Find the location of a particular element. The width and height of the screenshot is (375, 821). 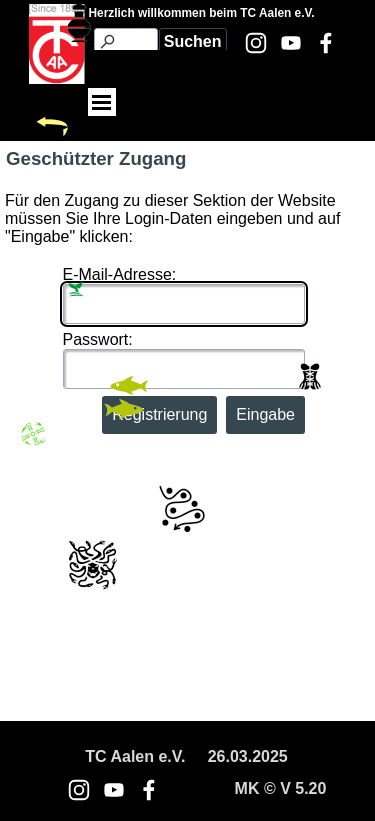

navigate a slalom or obstacle course is located at coordinates (182, 509).